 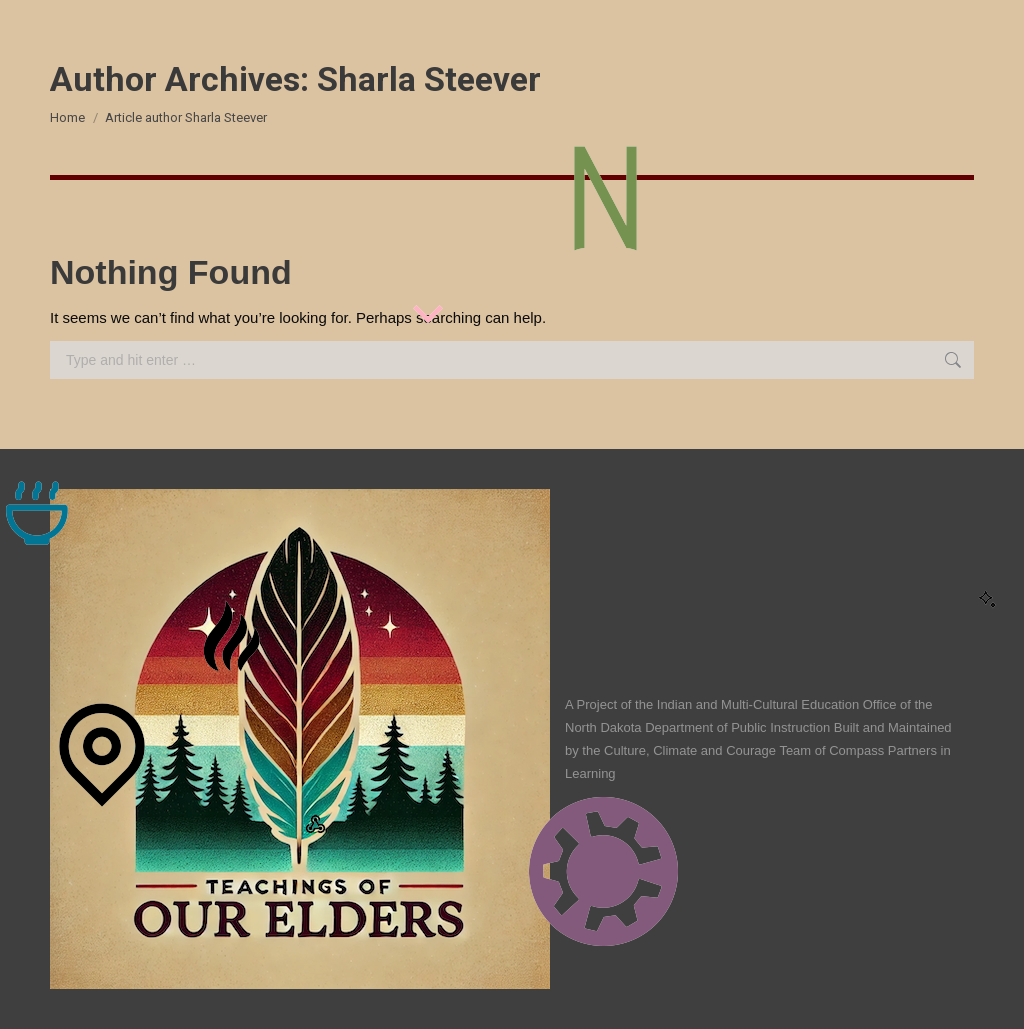 What do you see at coordinates (232, 637) in the screenshot?
I see `indicates hot or trending content` at bounding box center [232, 637].